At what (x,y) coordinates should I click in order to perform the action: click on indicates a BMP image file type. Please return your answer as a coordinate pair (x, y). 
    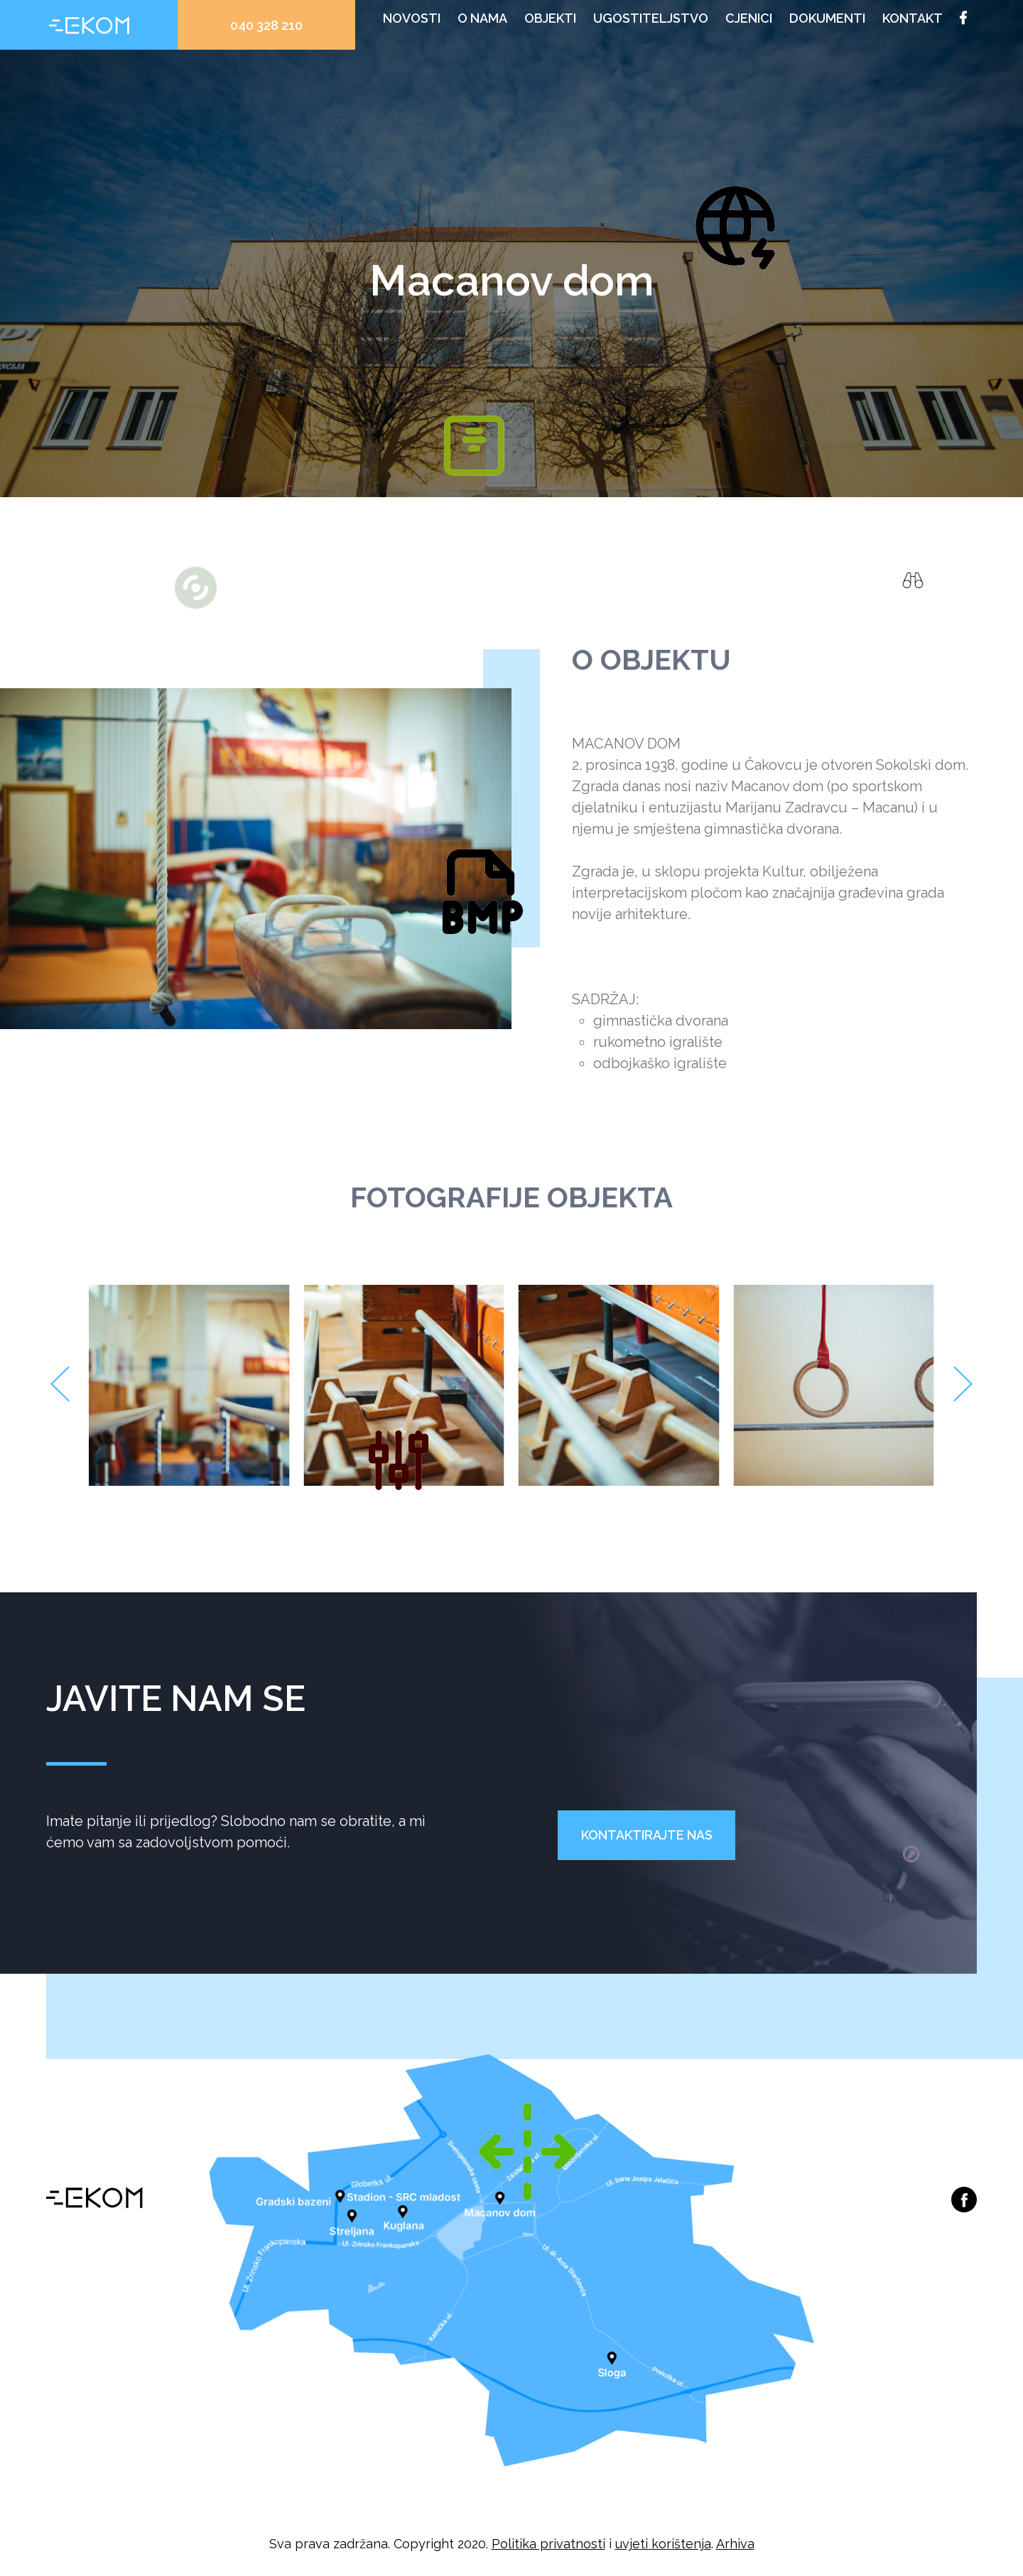
    Looking at the image, I should click on (480, 891).